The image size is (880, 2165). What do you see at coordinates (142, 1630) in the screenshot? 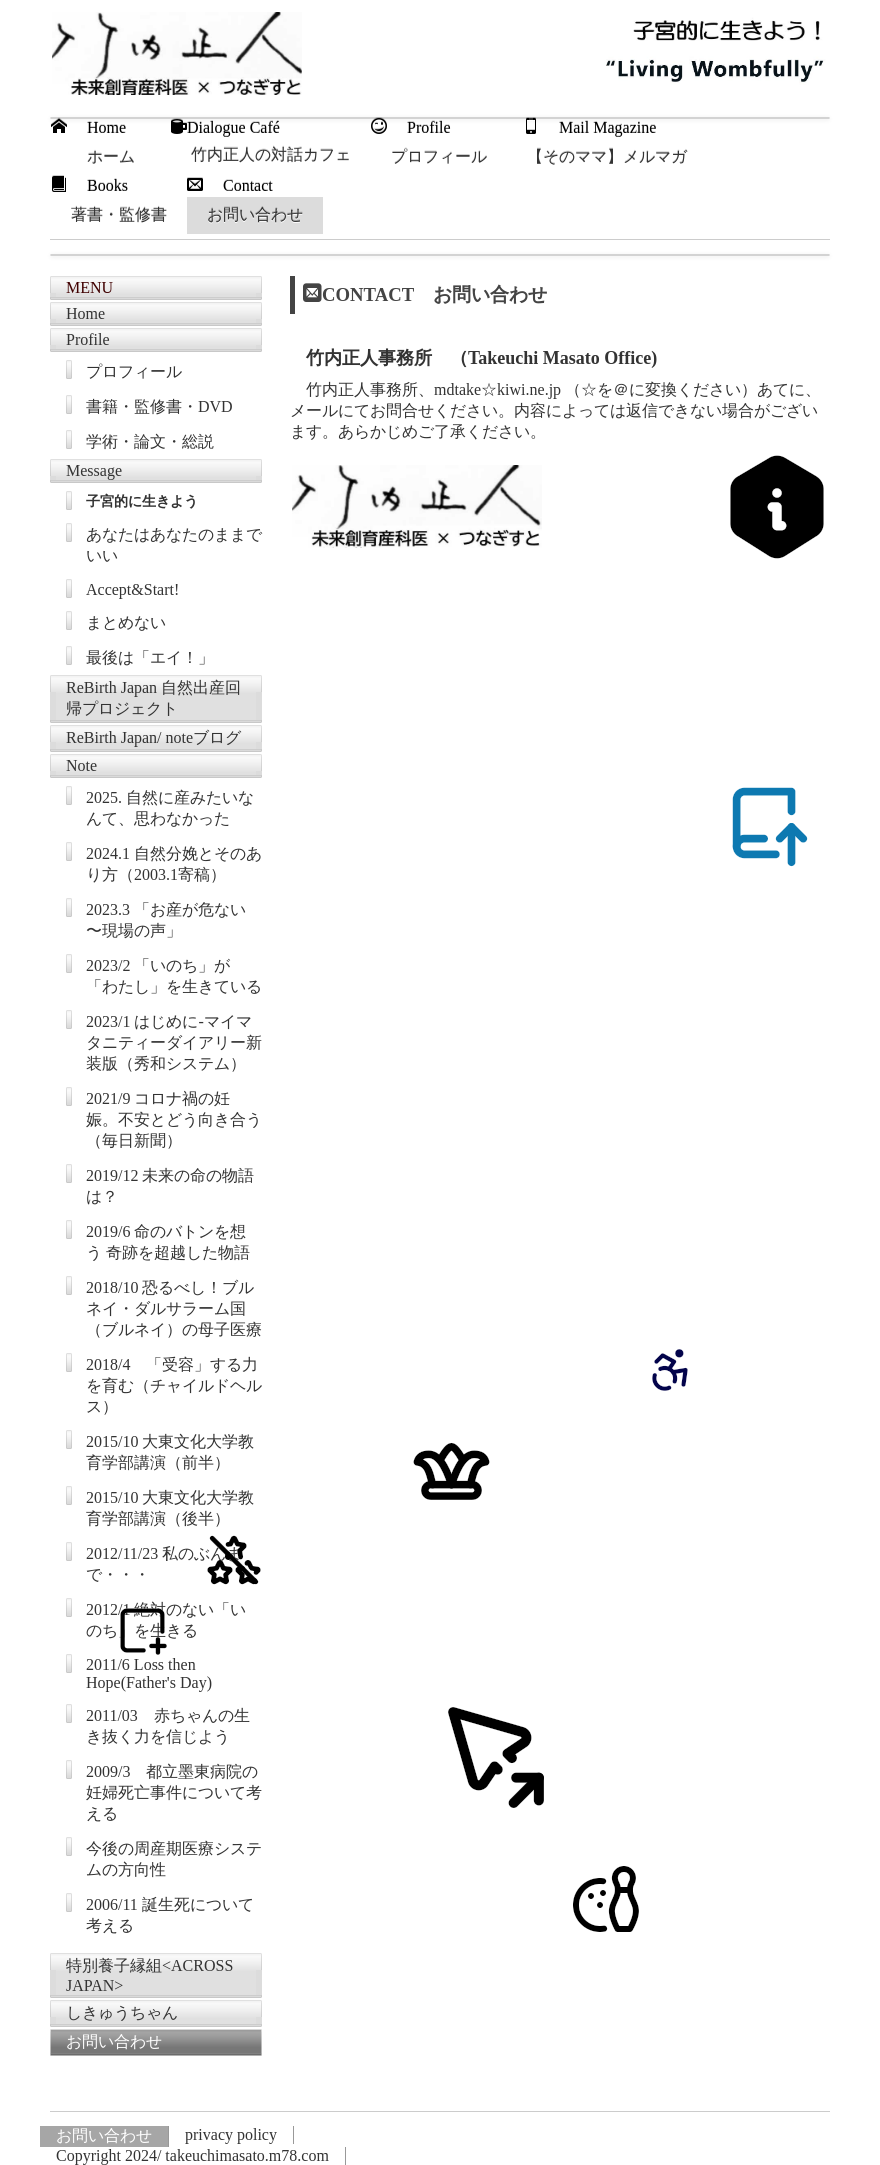
I see `add a new item or element` at bounding box center [142, 1630].